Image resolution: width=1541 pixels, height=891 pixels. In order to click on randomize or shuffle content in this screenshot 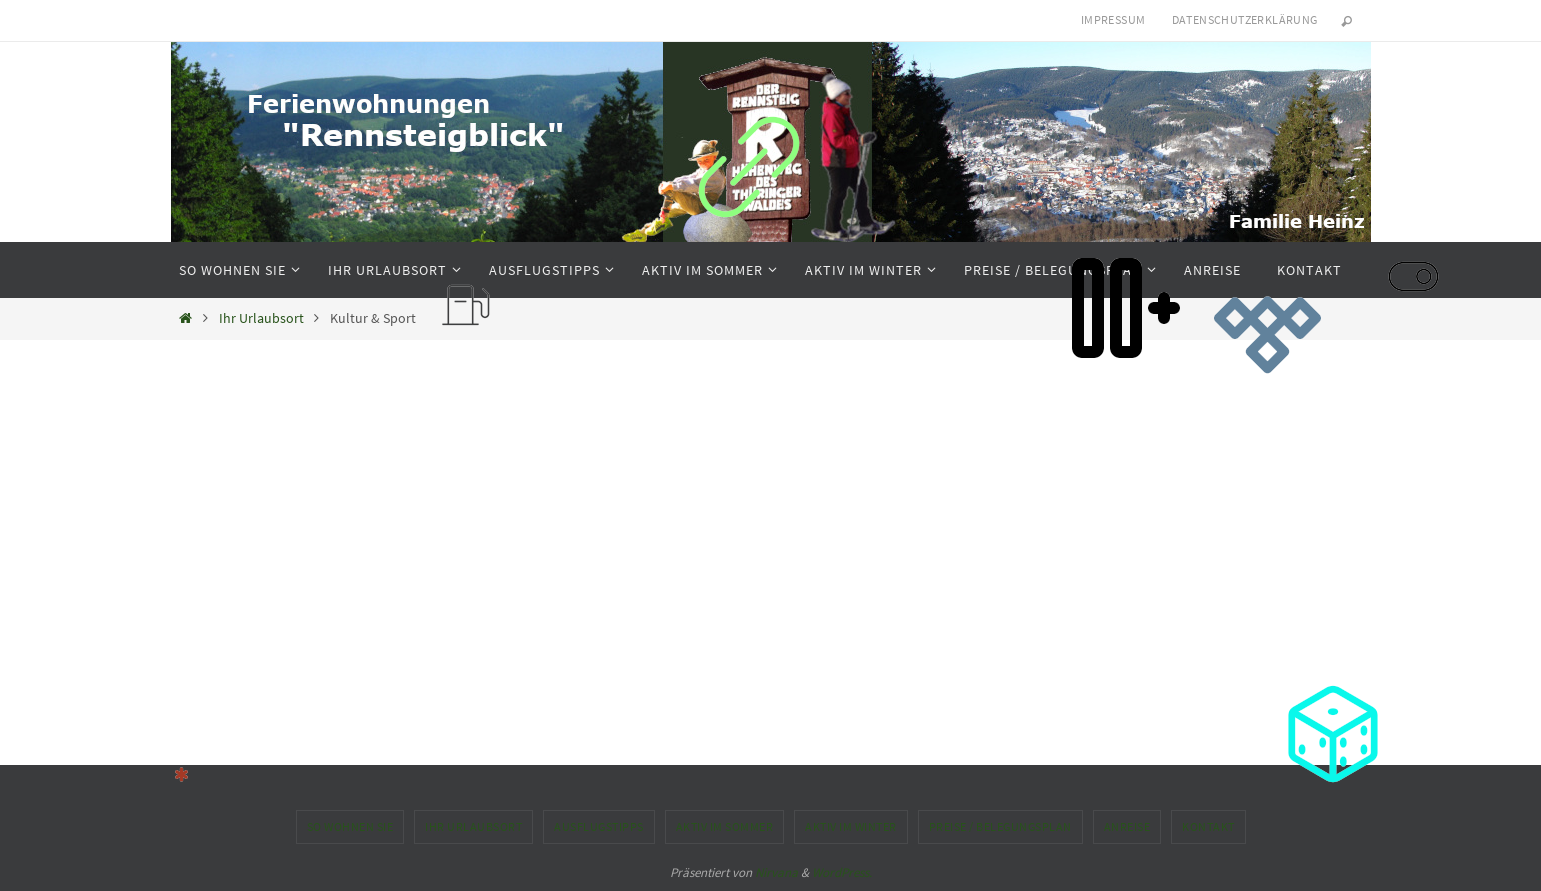, I will do `click(1333, 734)`.